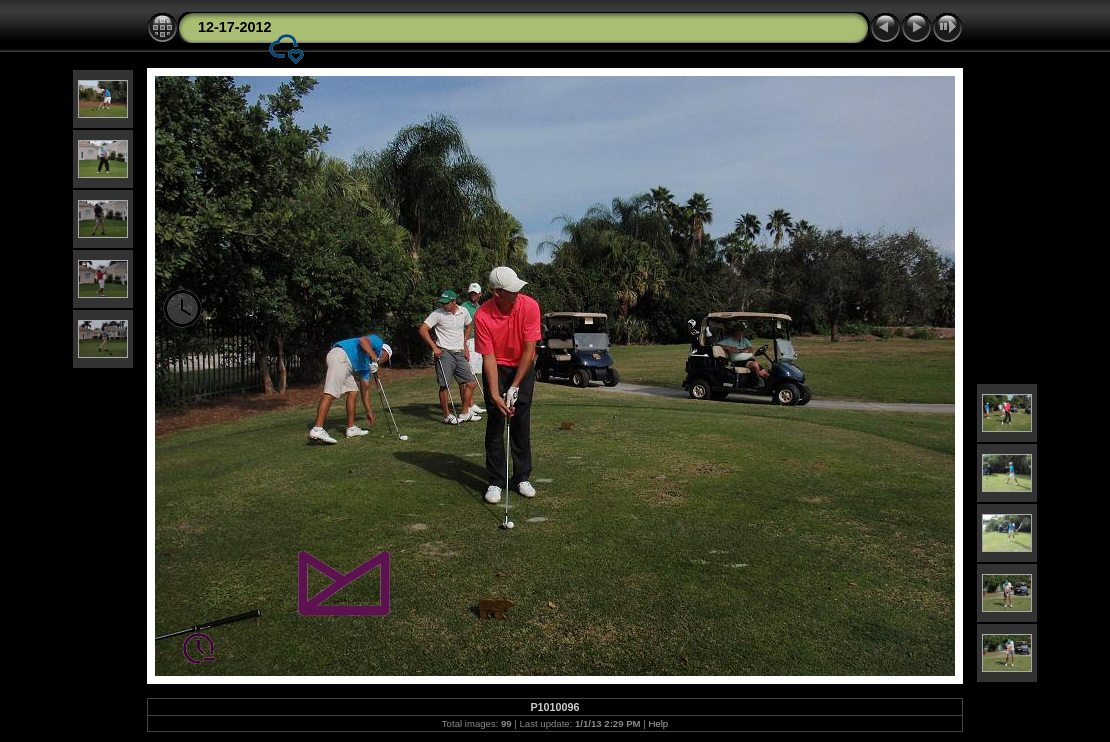 The height and width of the screenshot is (742, 1110). Describe the element at coordinates (344, 583) in the screenshot. I see `campaign monitor logo` at that location.